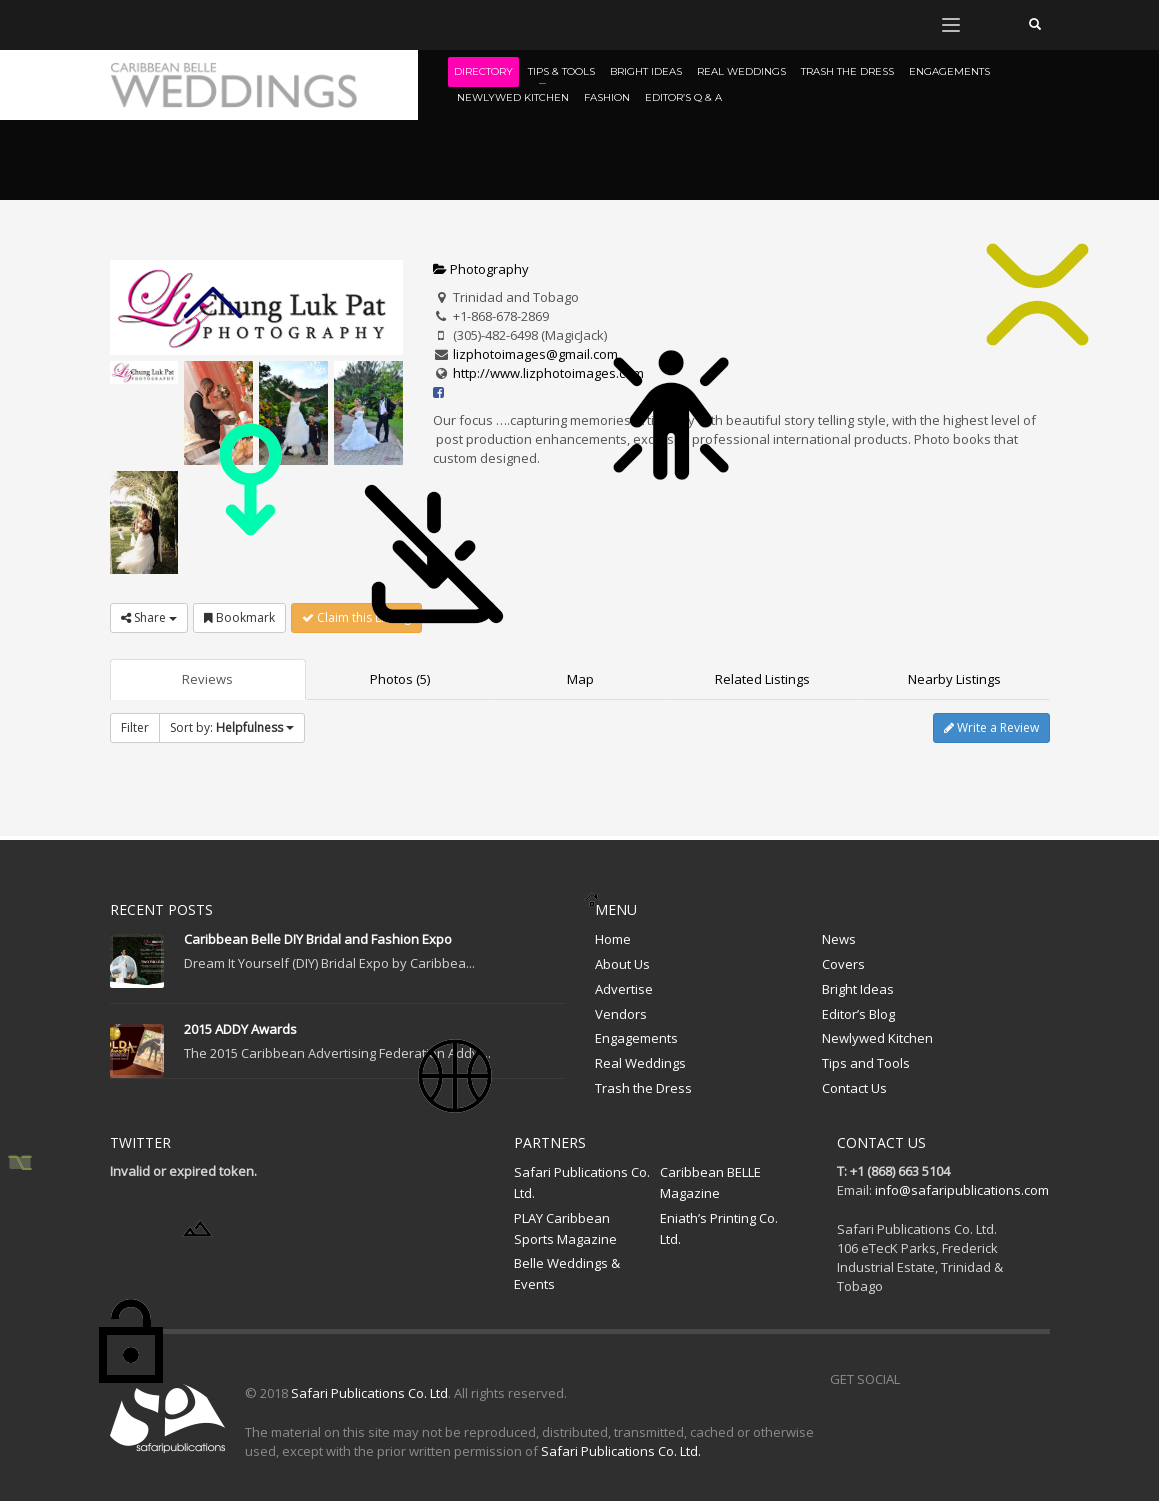 This screenshot has width=1159, height=1501. Describe the element at coordinates (1037, 294) in the screenshot. I see `XRP cryptocurrency symbol` at that location.